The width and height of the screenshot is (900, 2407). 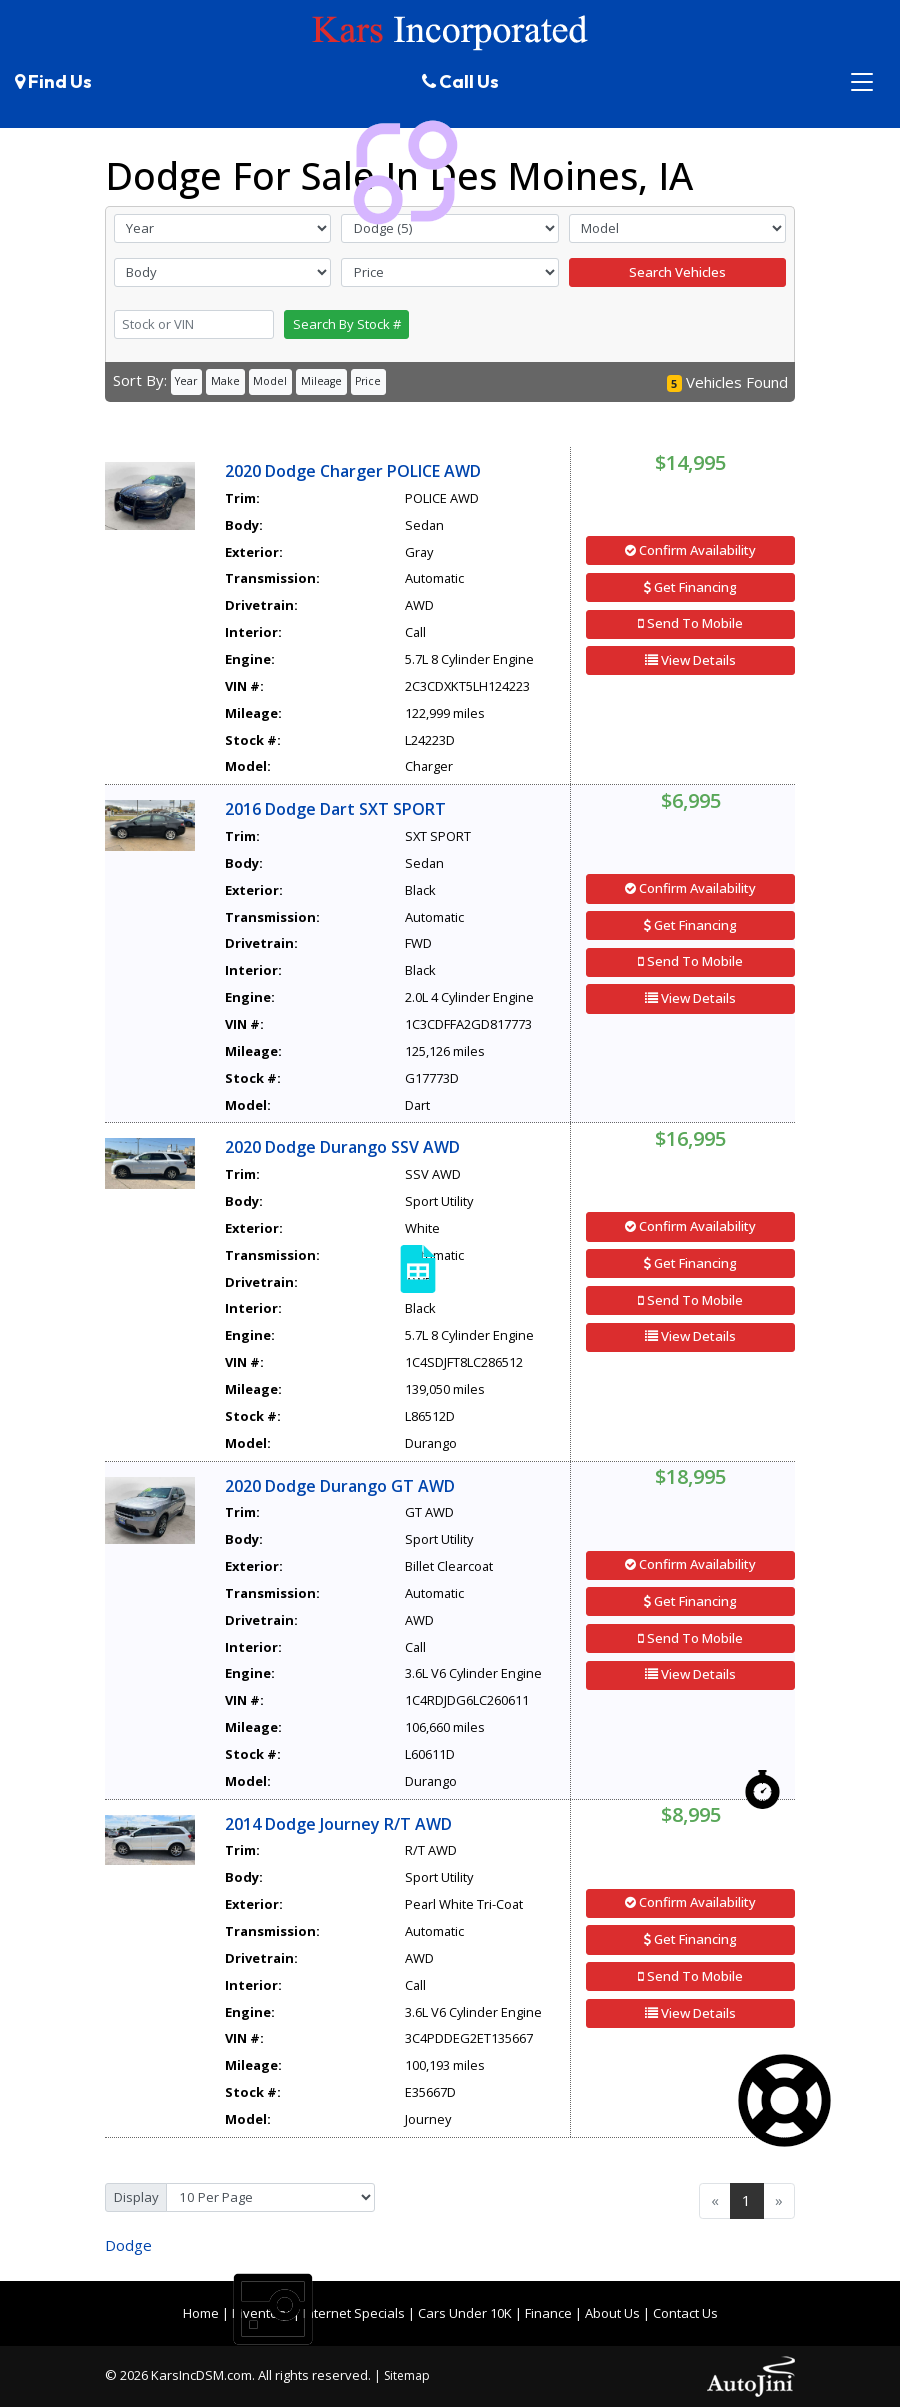 What do you see at coordinates (418, 1269) in the screenshot?
I see `open Google Sheets` at bounding box center [418, 1269].